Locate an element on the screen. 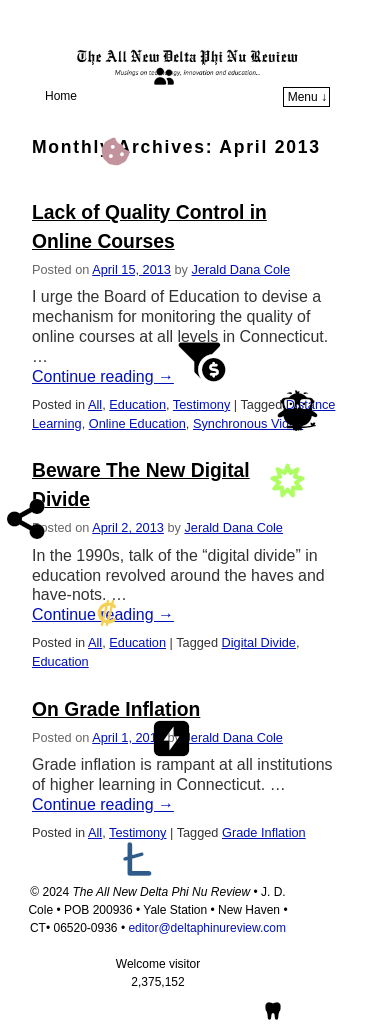 The height and width of the screenshot is (1029, 375). manage cookie preferences and privacy settings is located at coordinates (115, 151).